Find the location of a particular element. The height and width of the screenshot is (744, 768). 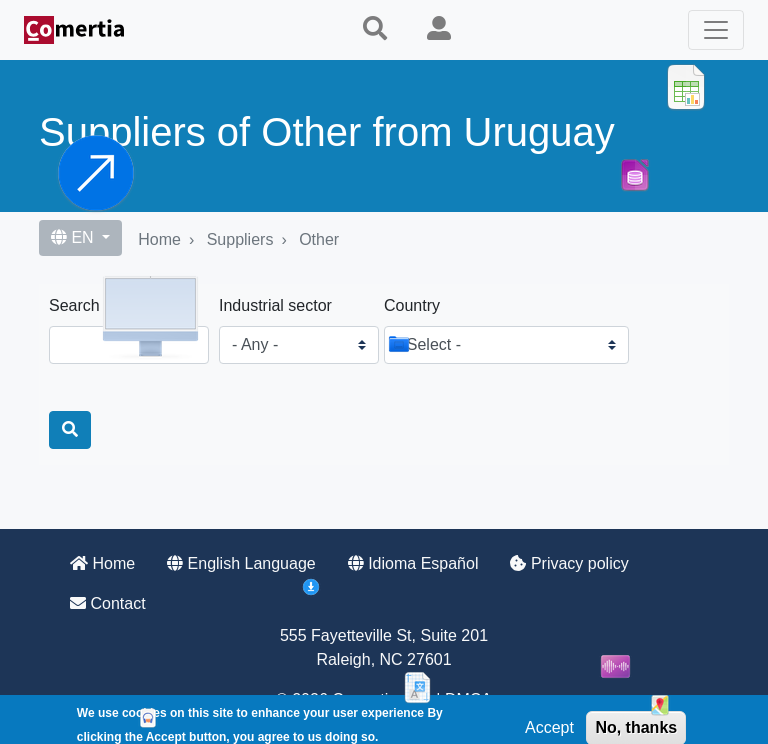

indicates a downloaded or downloading file is located at coordinates (311, 587).